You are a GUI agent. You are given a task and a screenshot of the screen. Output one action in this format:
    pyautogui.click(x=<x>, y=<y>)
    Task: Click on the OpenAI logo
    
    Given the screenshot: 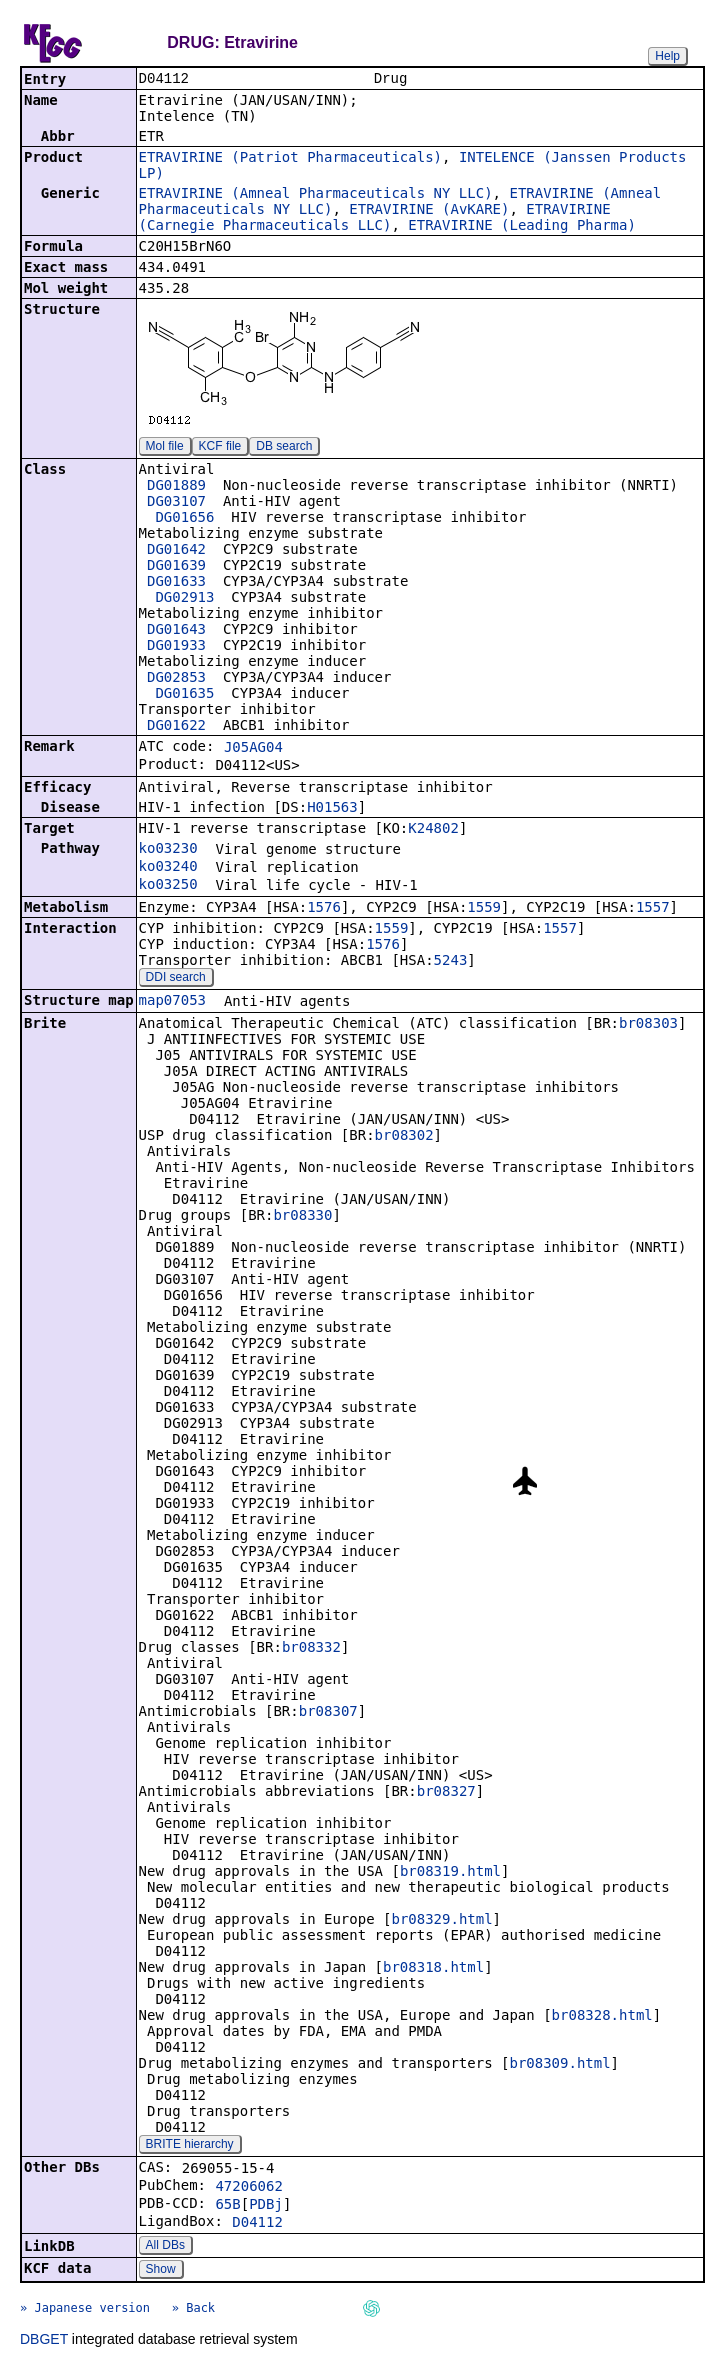 What is the action you would take?
    pyautogui.click(x=371, y=2308)
    